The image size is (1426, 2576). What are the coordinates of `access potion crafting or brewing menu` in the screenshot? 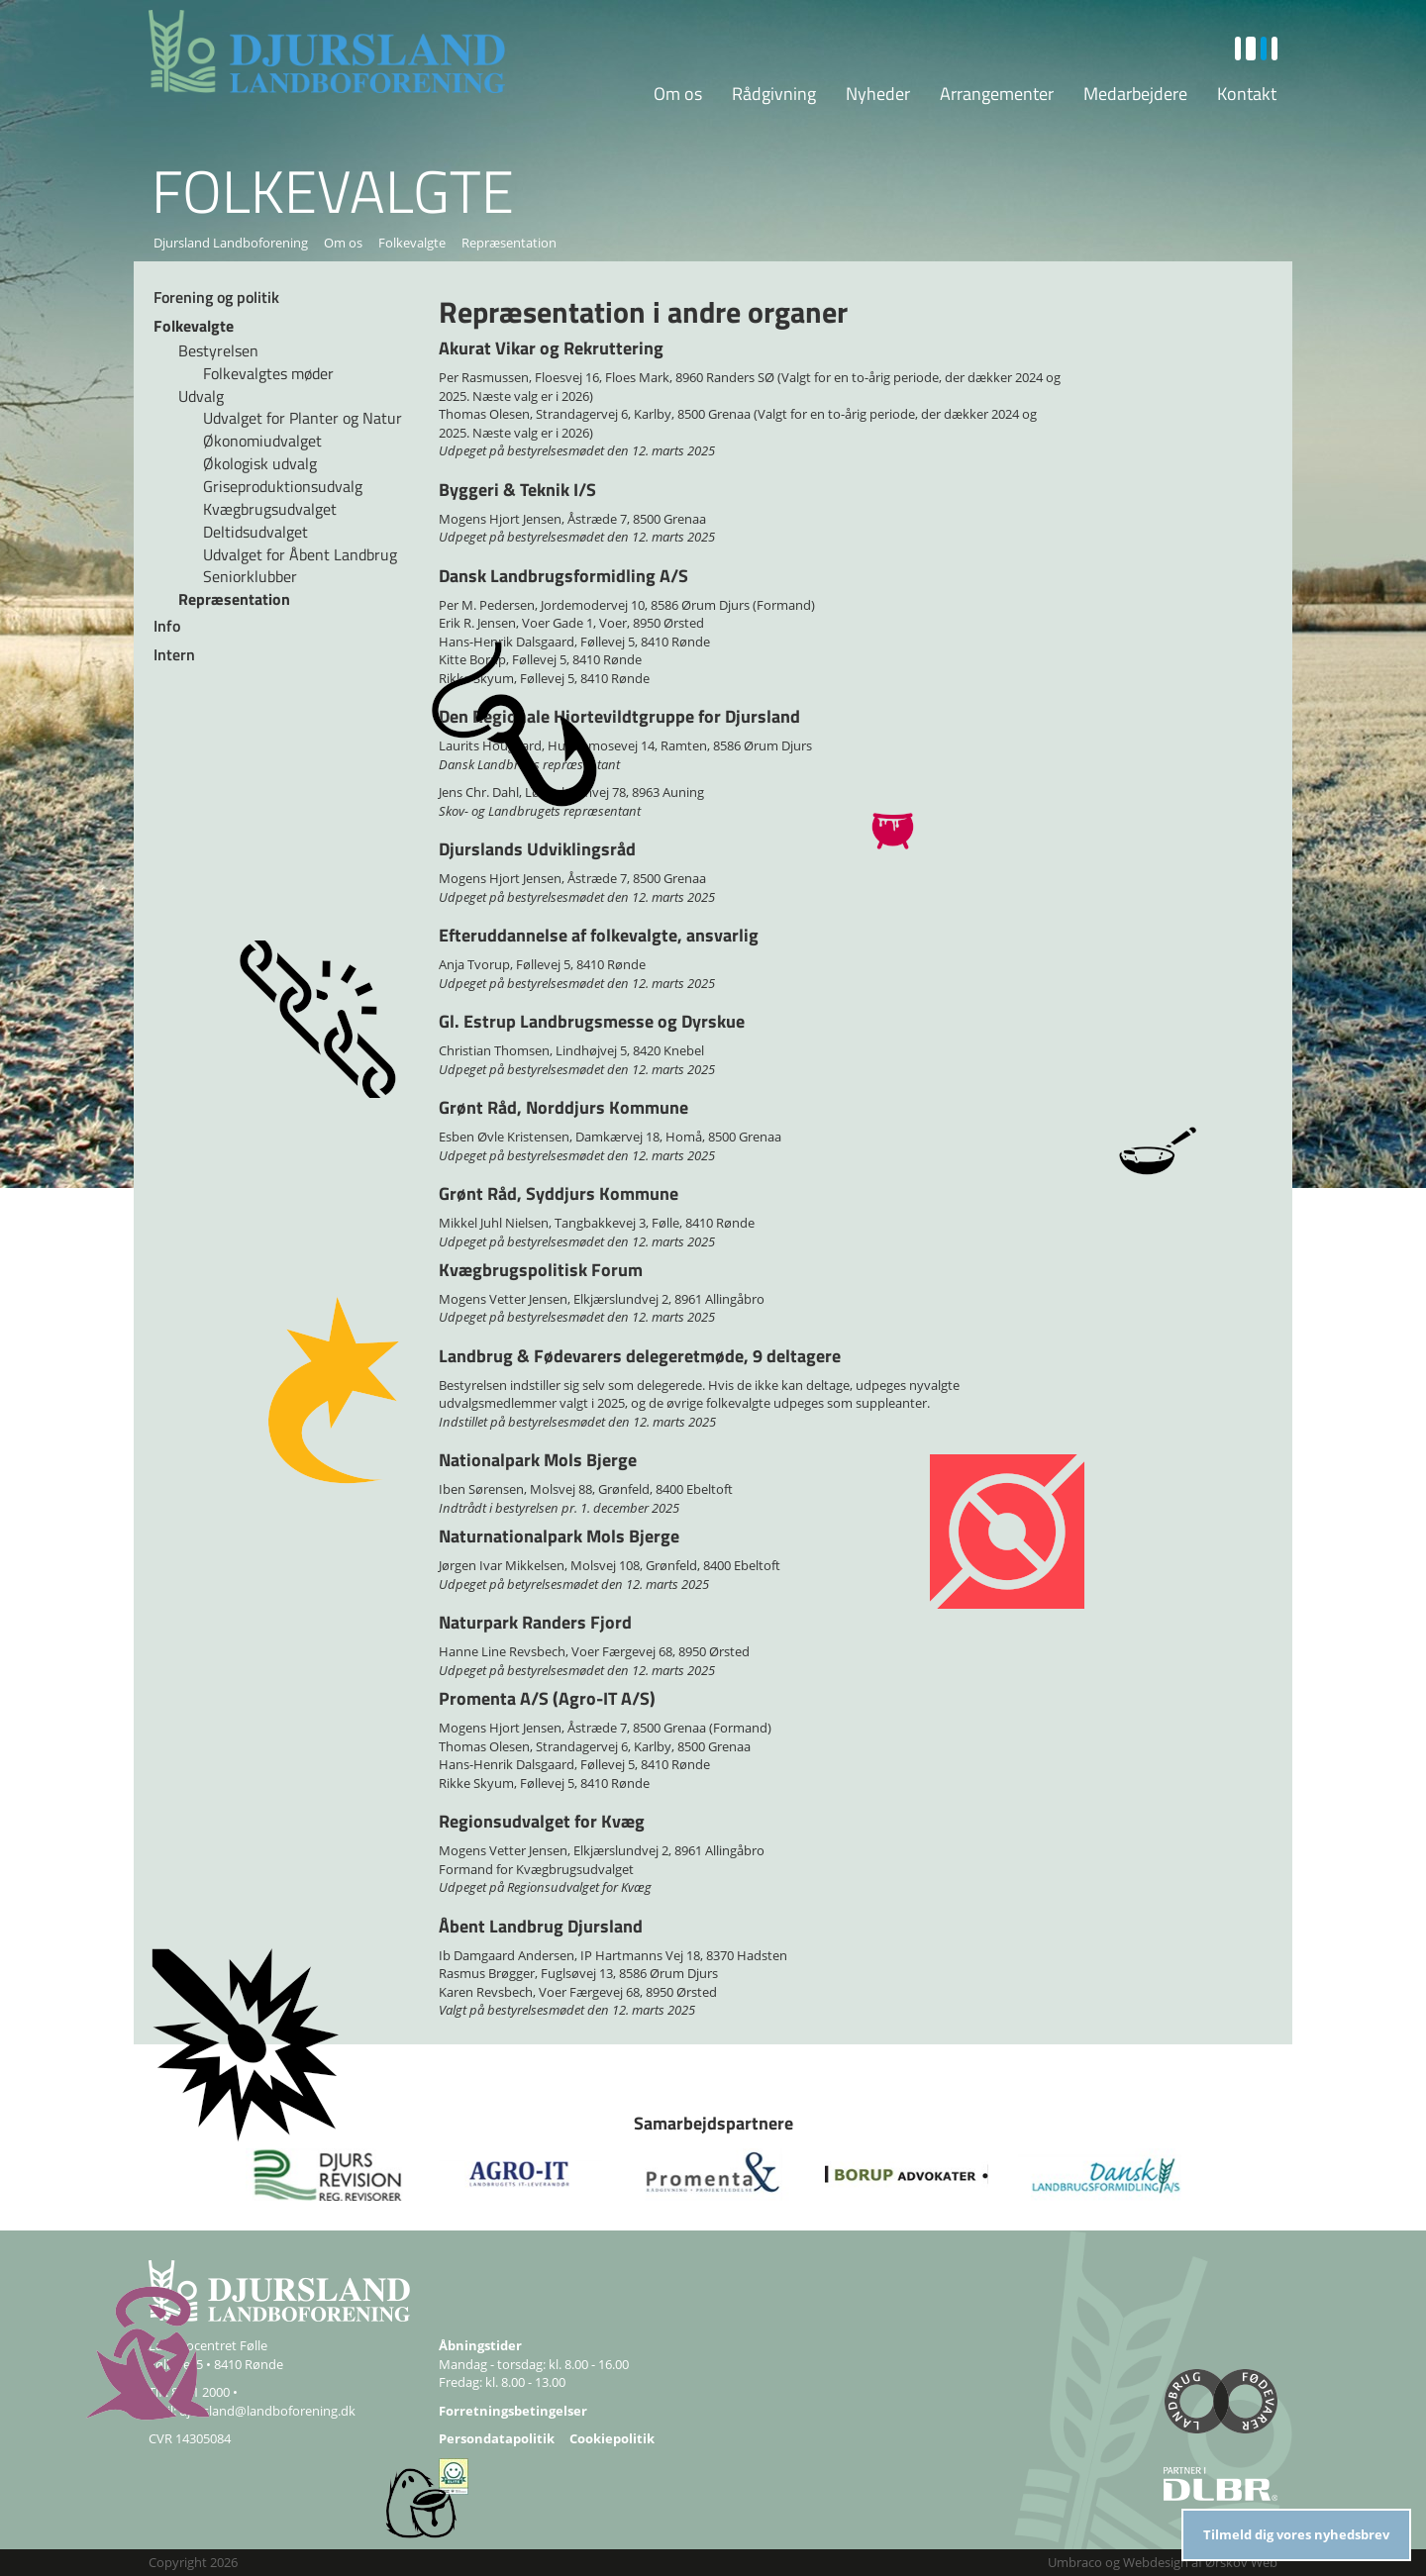 It's located at (892, 831).